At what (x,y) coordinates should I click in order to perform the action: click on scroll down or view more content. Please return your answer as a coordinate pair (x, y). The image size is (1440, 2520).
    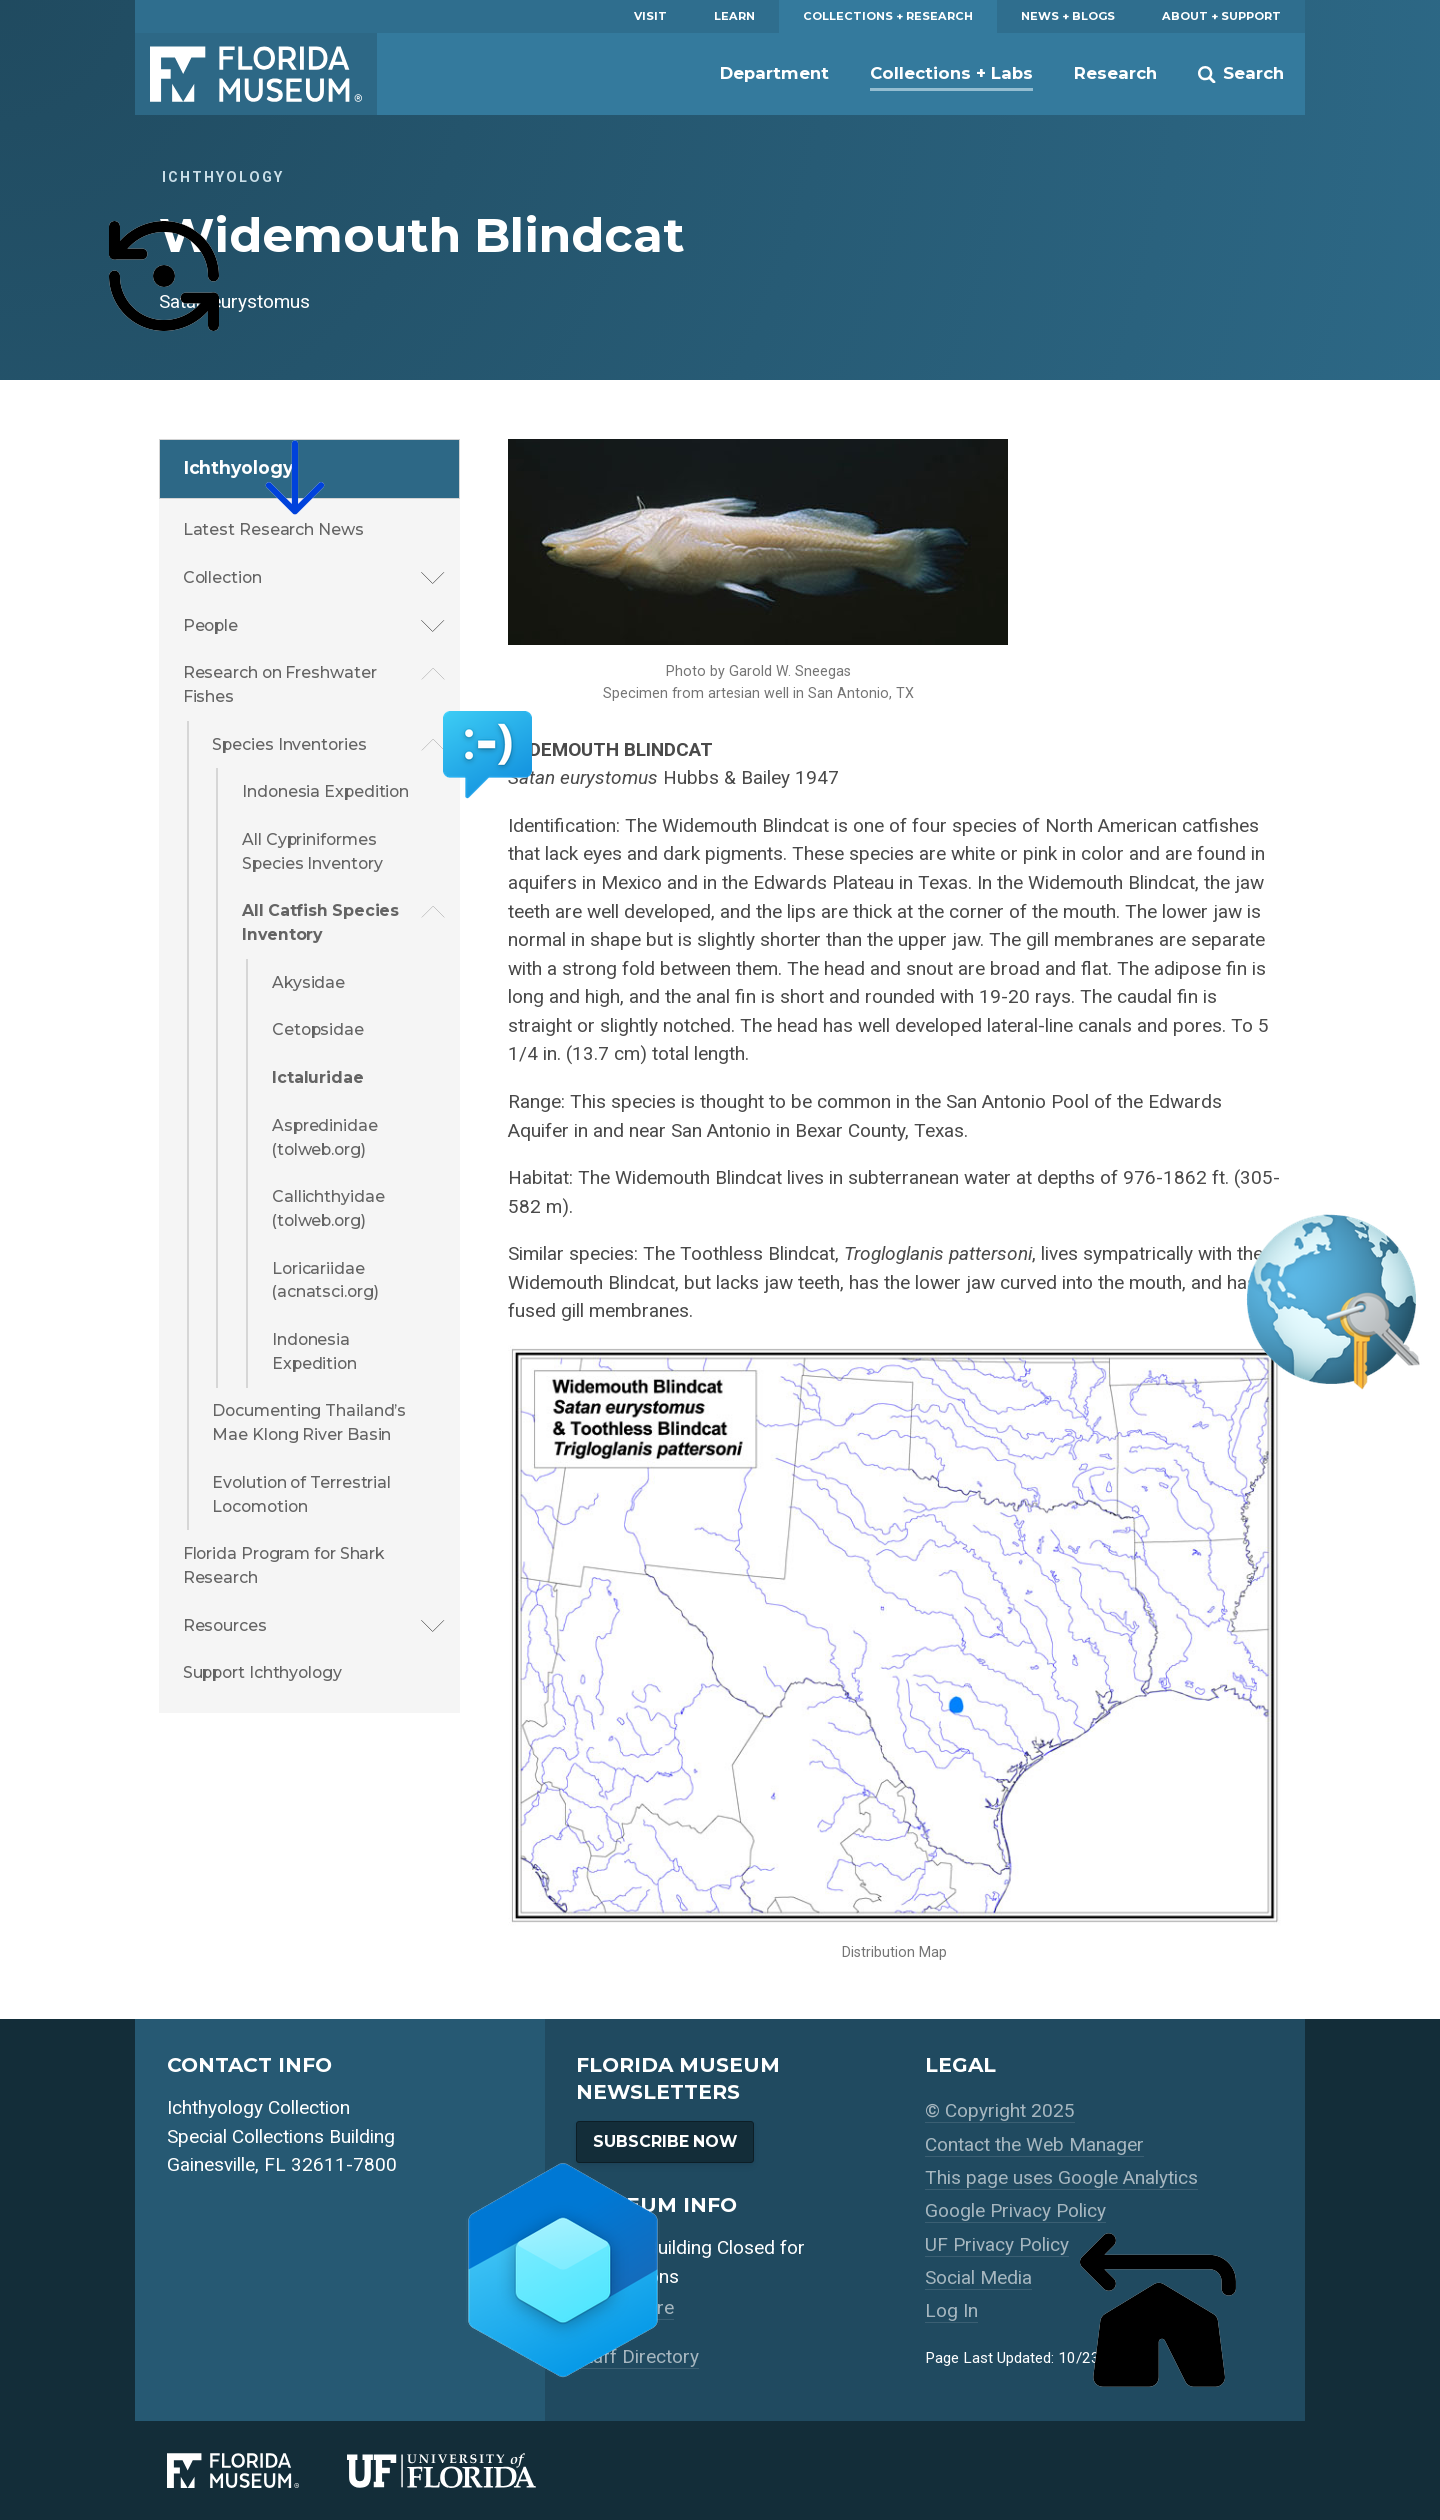
    Looking at the image, I should click on (296, 478).